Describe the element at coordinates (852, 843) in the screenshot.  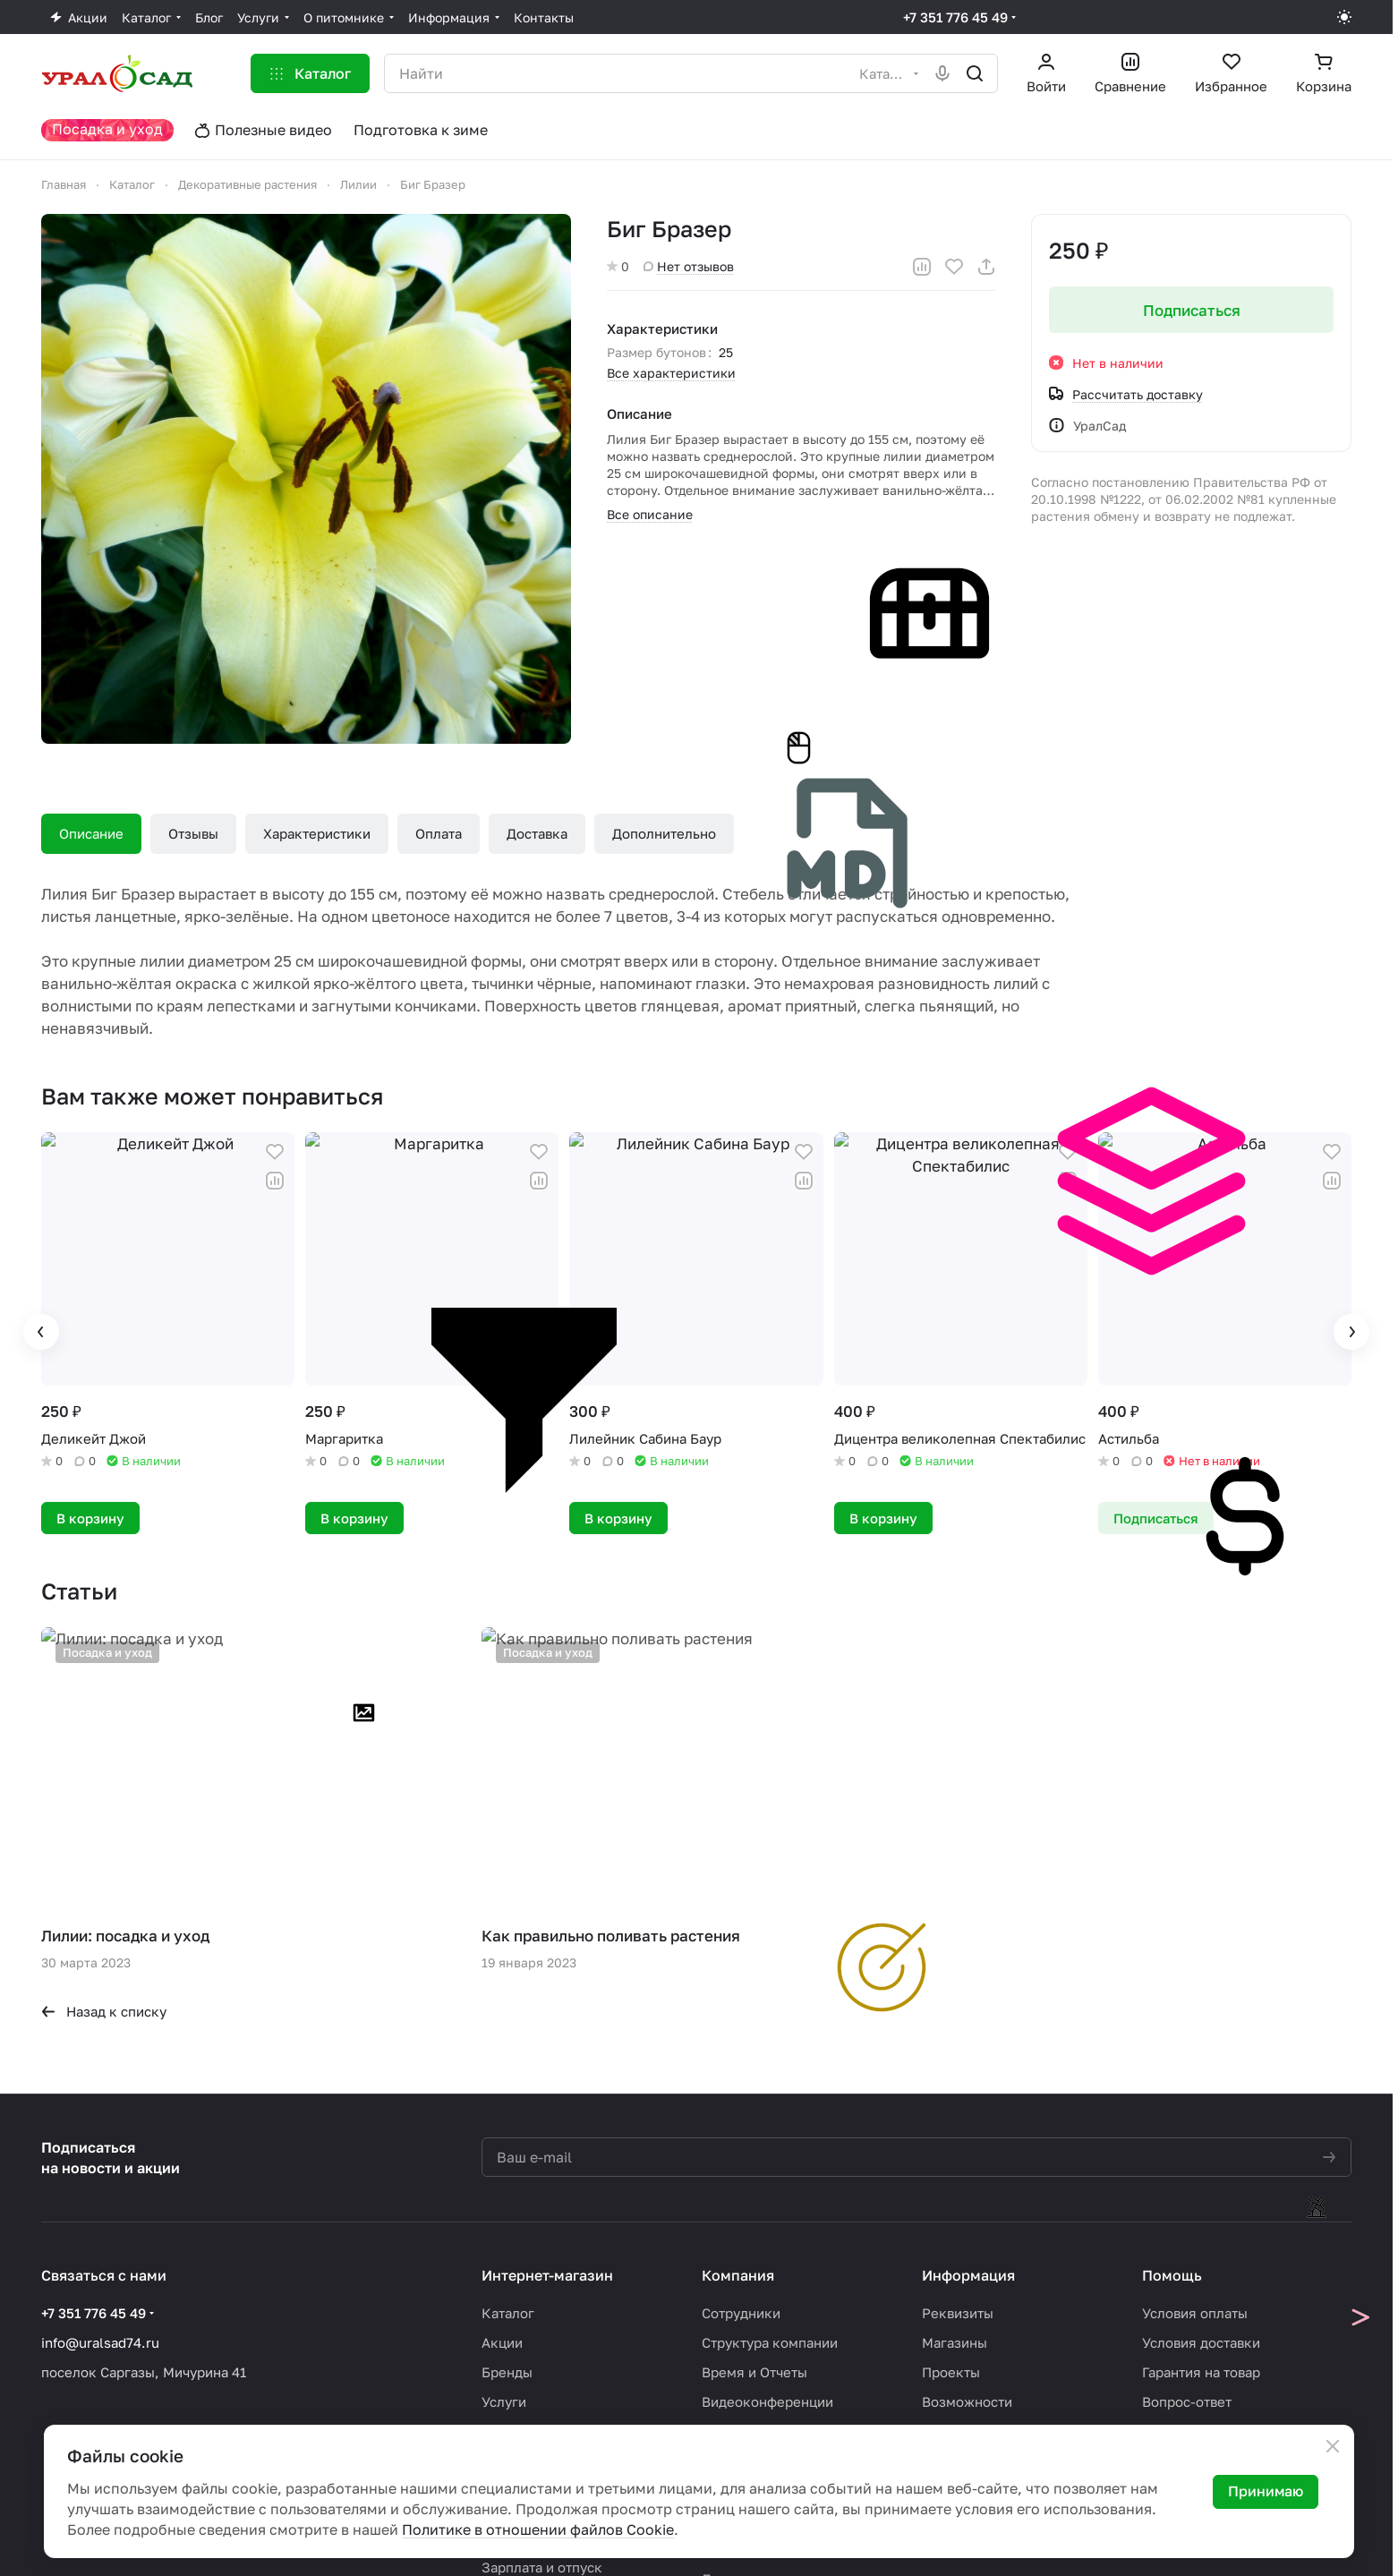
I see `open a markdown file` at that location.